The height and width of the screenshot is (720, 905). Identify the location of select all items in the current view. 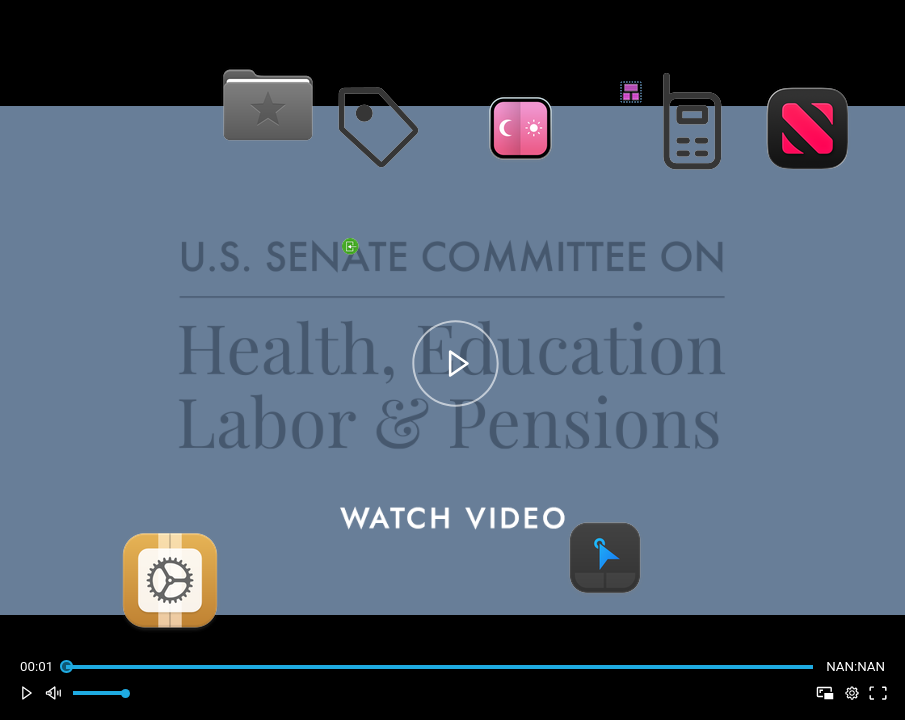
(631, 92).